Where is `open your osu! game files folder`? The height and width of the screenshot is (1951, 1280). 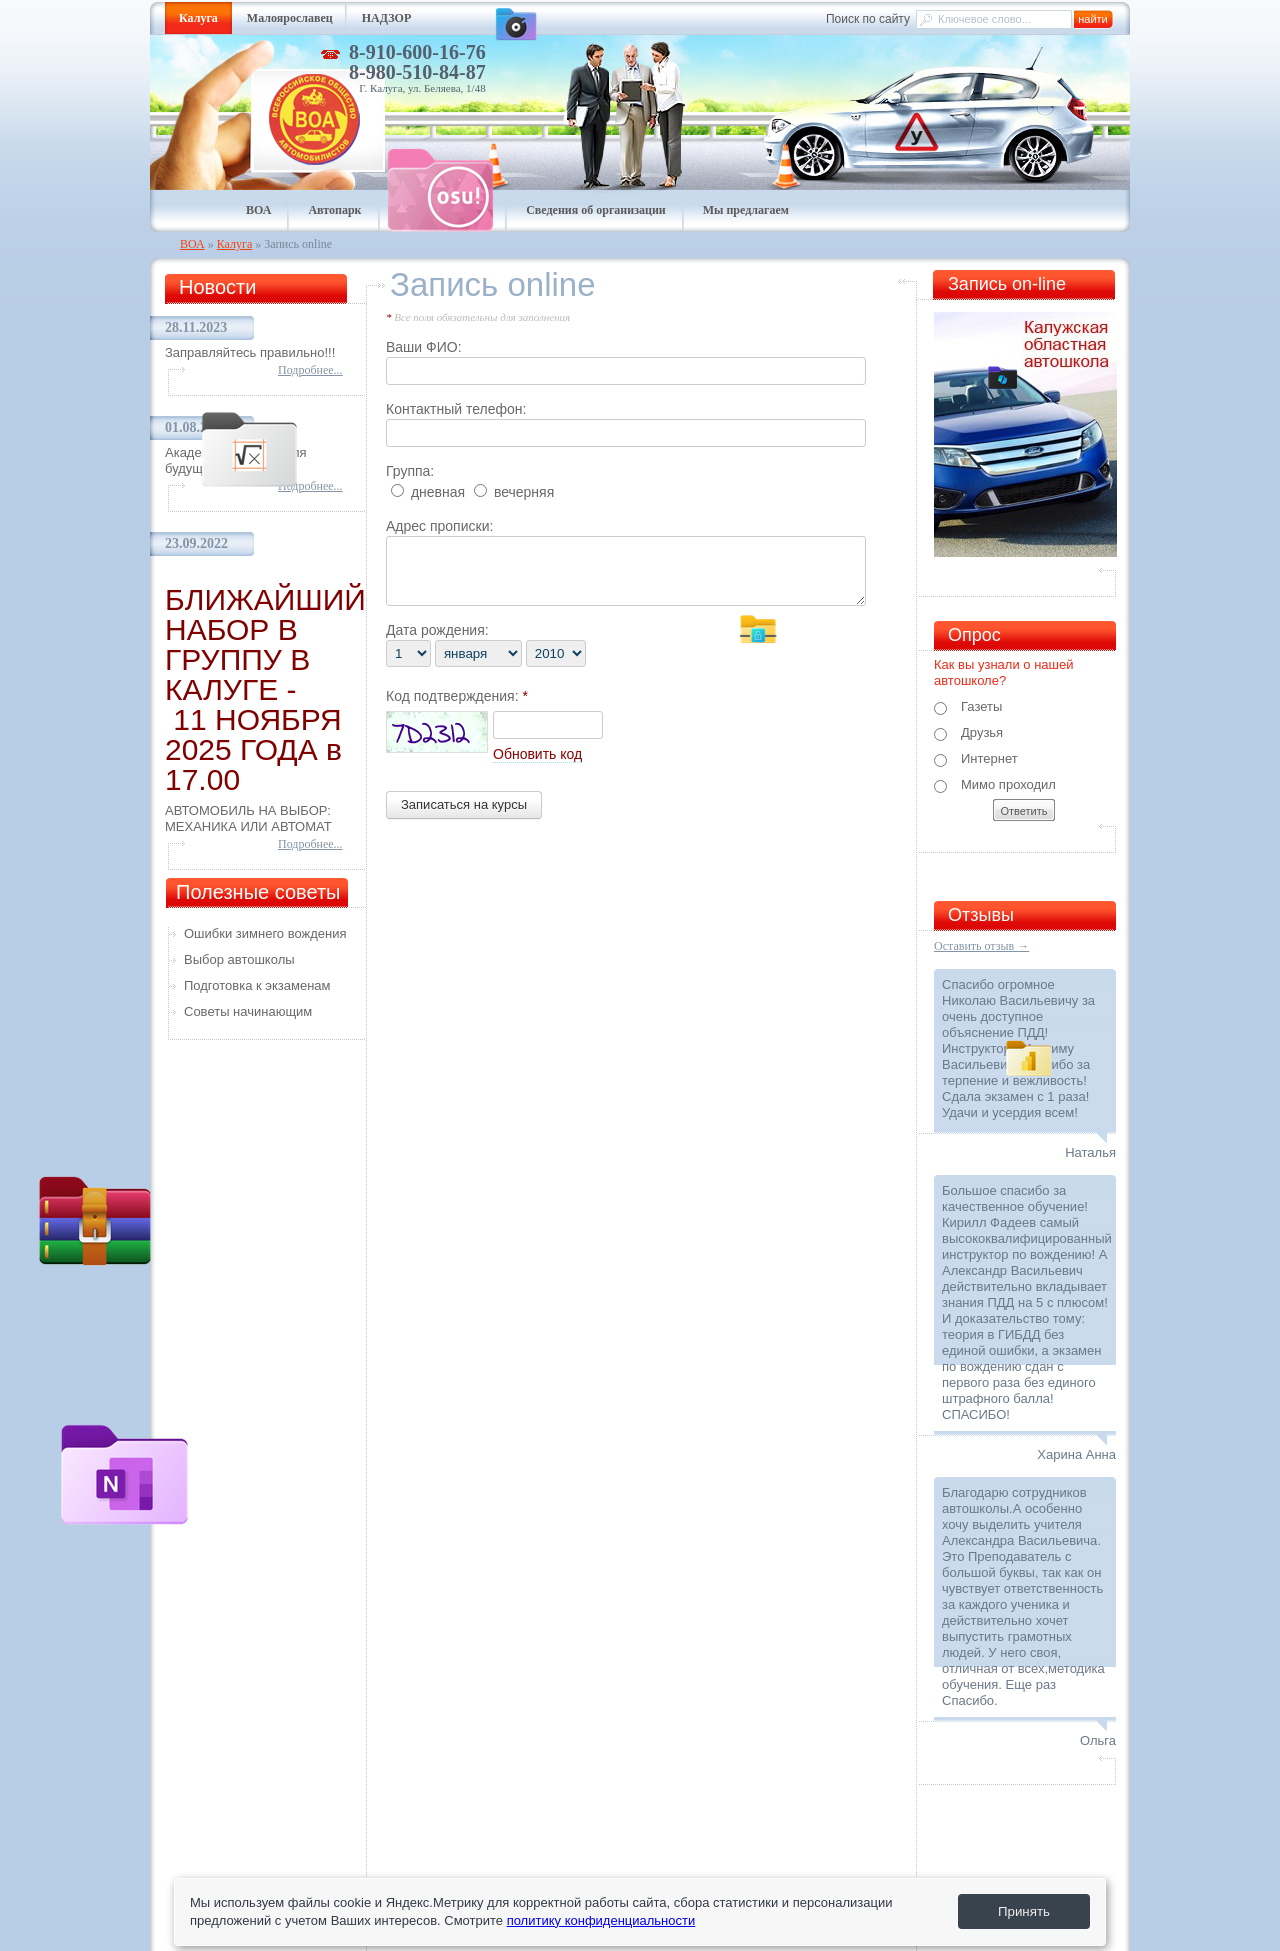
open your osu! game files folder is located at coordinates (440, 193).